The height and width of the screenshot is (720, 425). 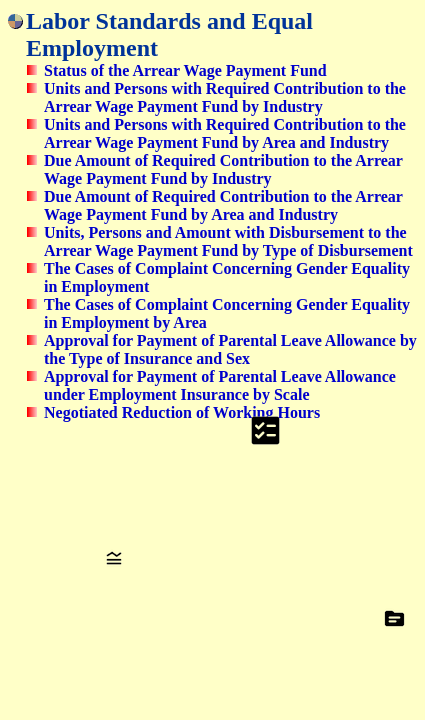 I want to click on open topic or file folder, so click(x=394, y=618).